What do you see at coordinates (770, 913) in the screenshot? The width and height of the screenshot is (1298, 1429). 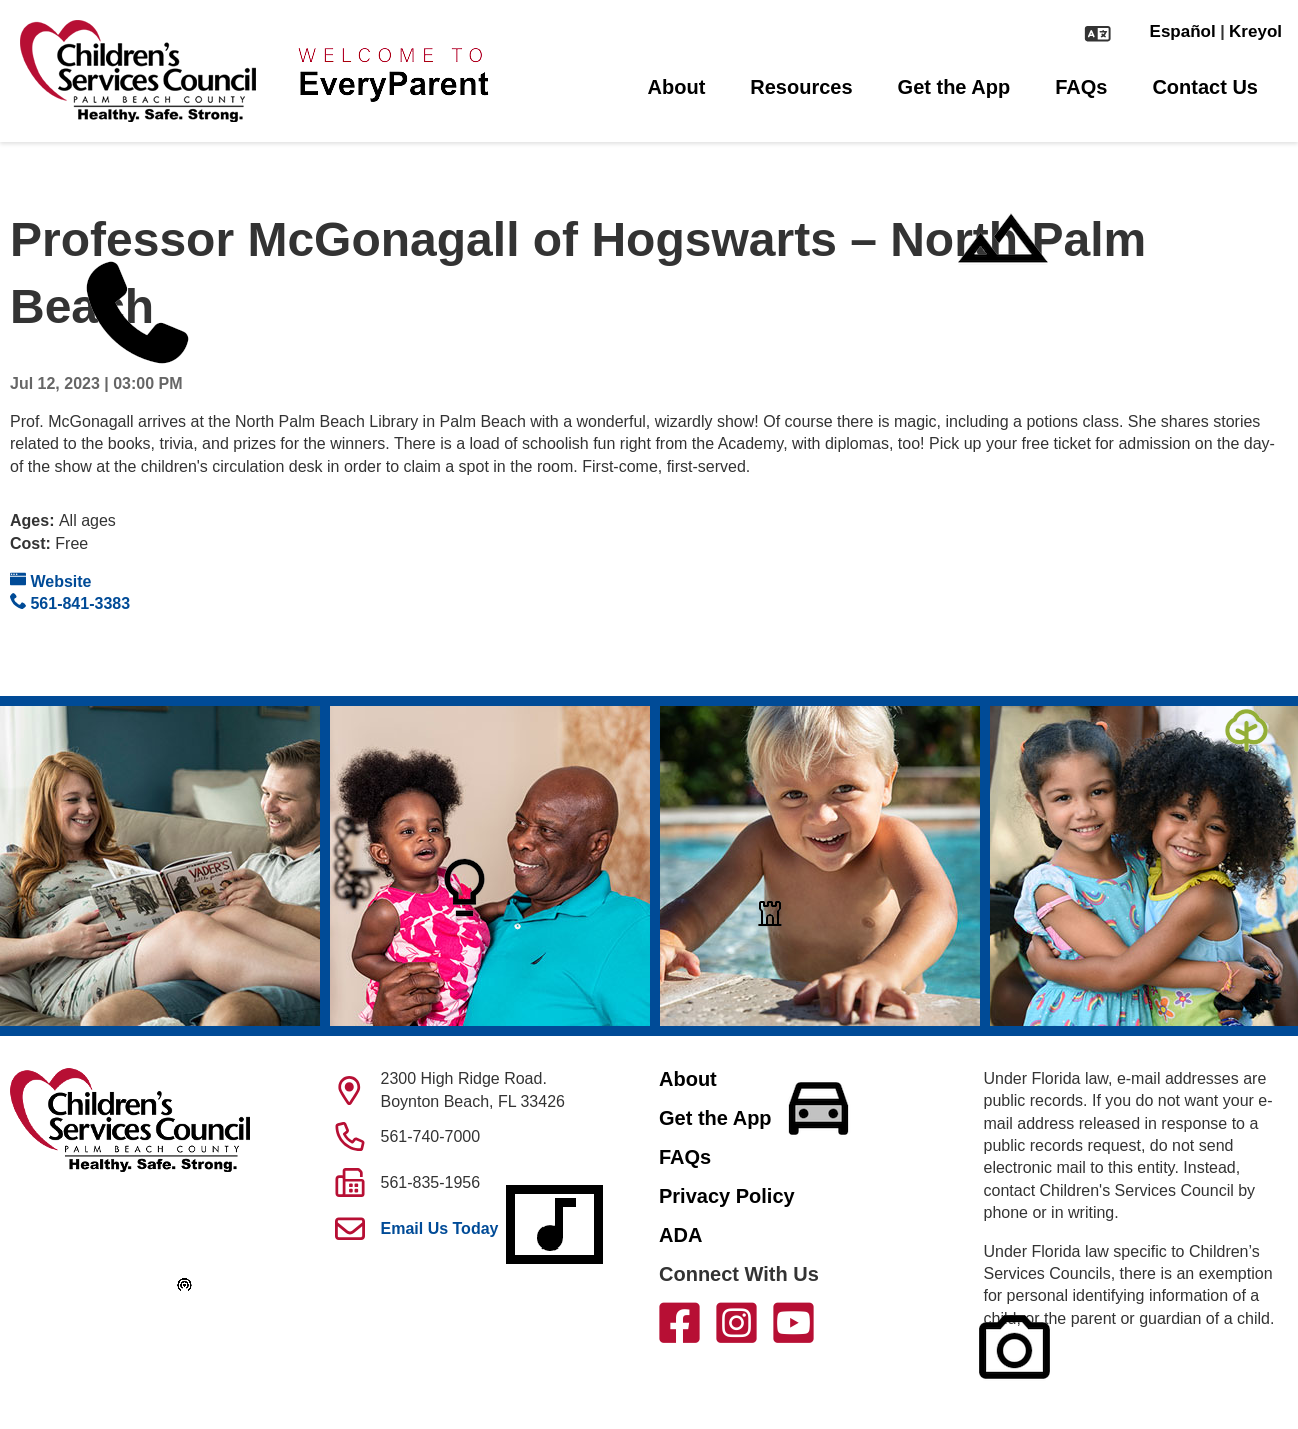 I see `access castle or fortress-themed content` at bounding box center [770, 913].